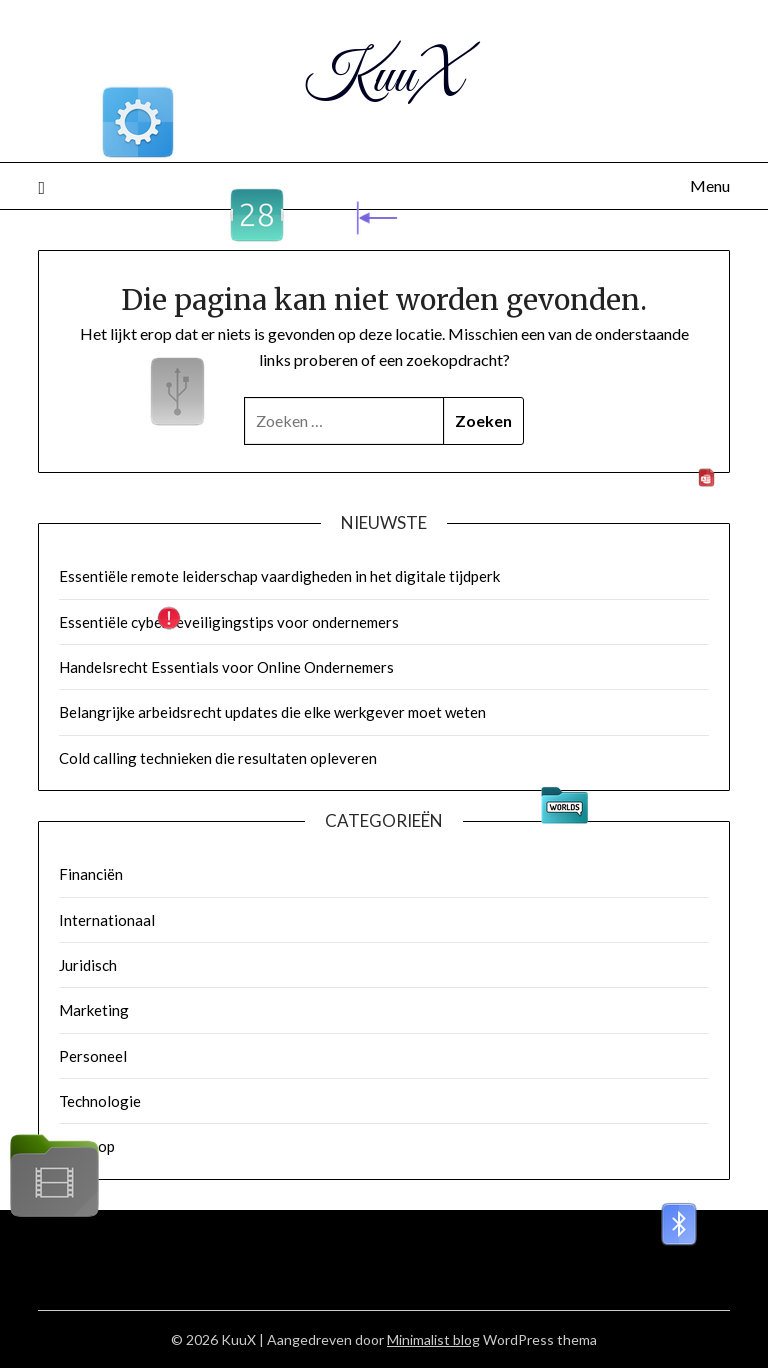 This screenshot has height=1368, width=768. I want to click on go to the first item in a list or sequence, so click(377, 218).